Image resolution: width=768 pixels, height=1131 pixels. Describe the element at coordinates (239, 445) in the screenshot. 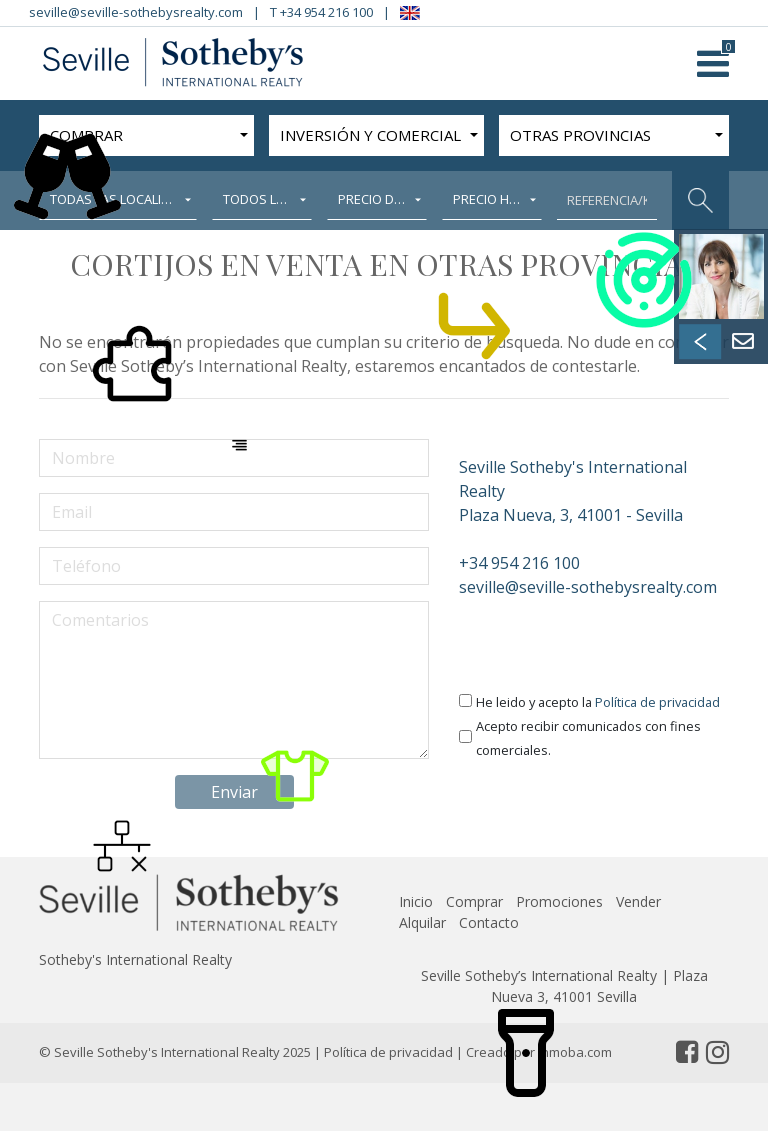

I see `align text to the right` at that location.